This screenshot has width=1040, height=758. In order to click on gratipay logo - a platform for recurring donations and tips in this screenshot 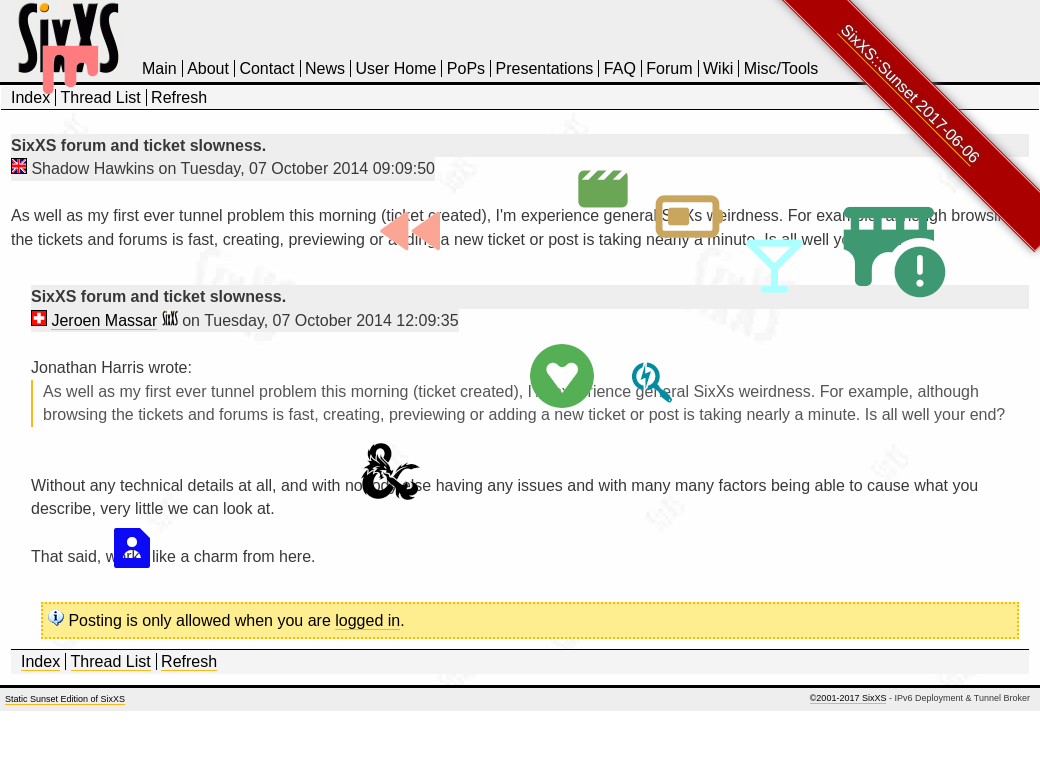, I will do `click(562, 376)`.